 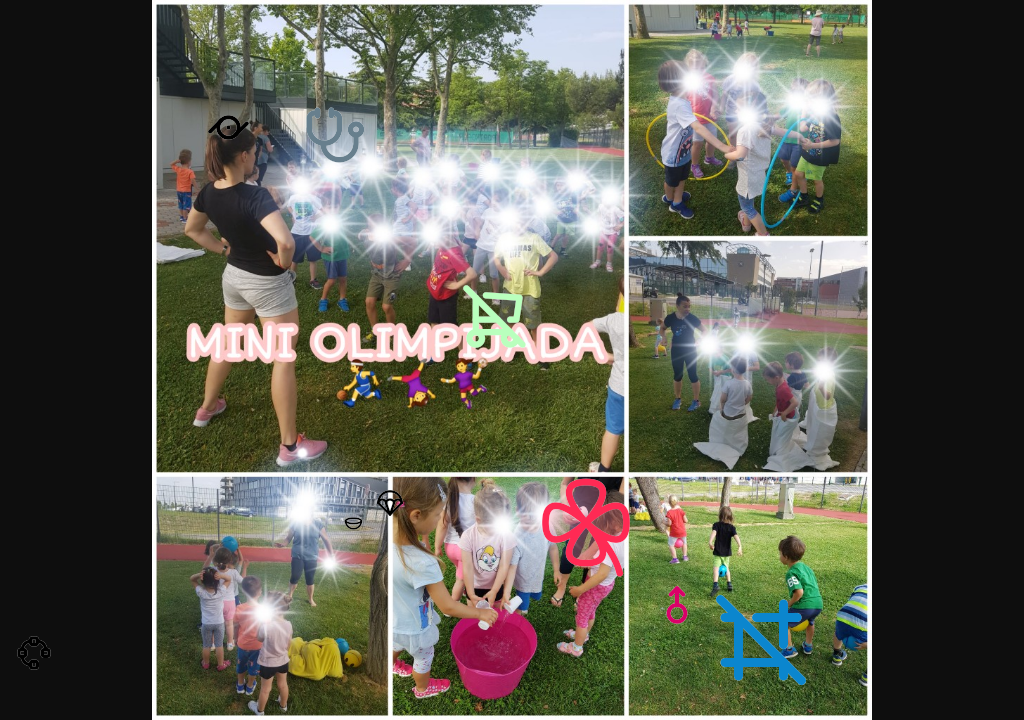 What do you see at coordinates (586, 526) in the screenshot?
I see `indicates a lucky or bonus reward` at bounding box center [586, 526].